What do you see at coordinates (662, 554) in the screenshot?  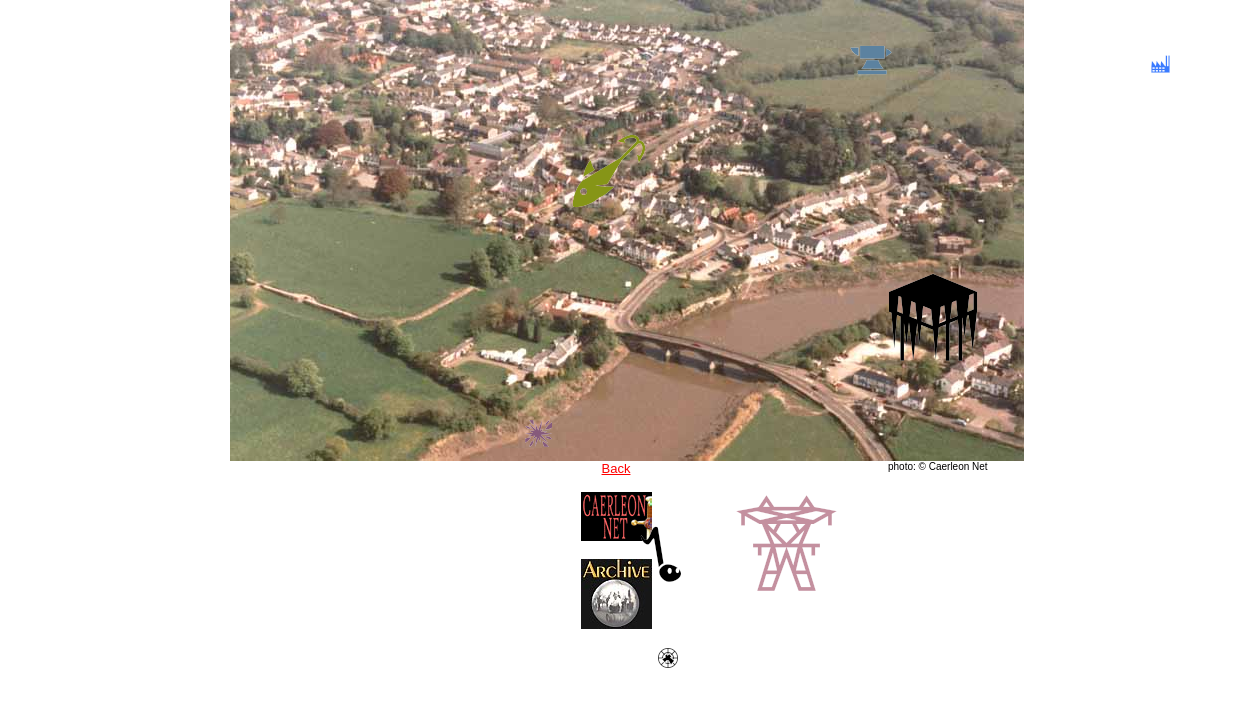 I see `access otamatone or novelty instrument sounds` at bounding box center [662, 554].